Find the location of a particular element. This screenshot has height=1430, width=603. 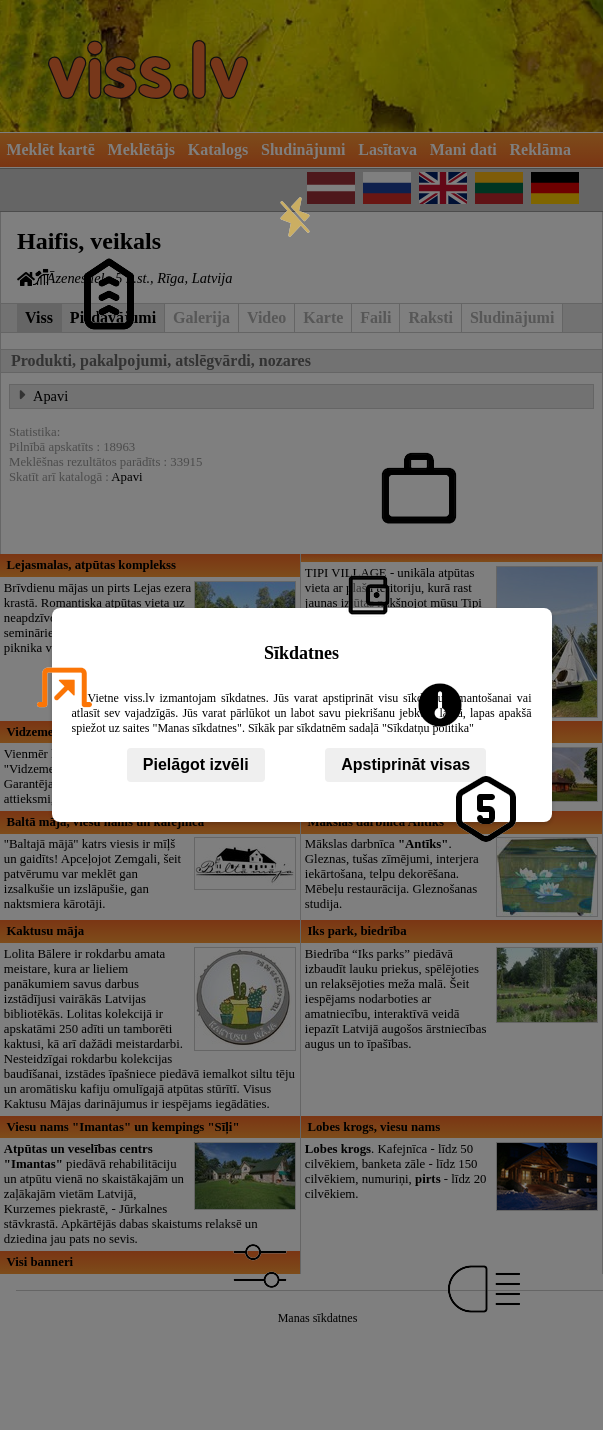

adjust settings or preferences is located at coordinates (260, 1266).